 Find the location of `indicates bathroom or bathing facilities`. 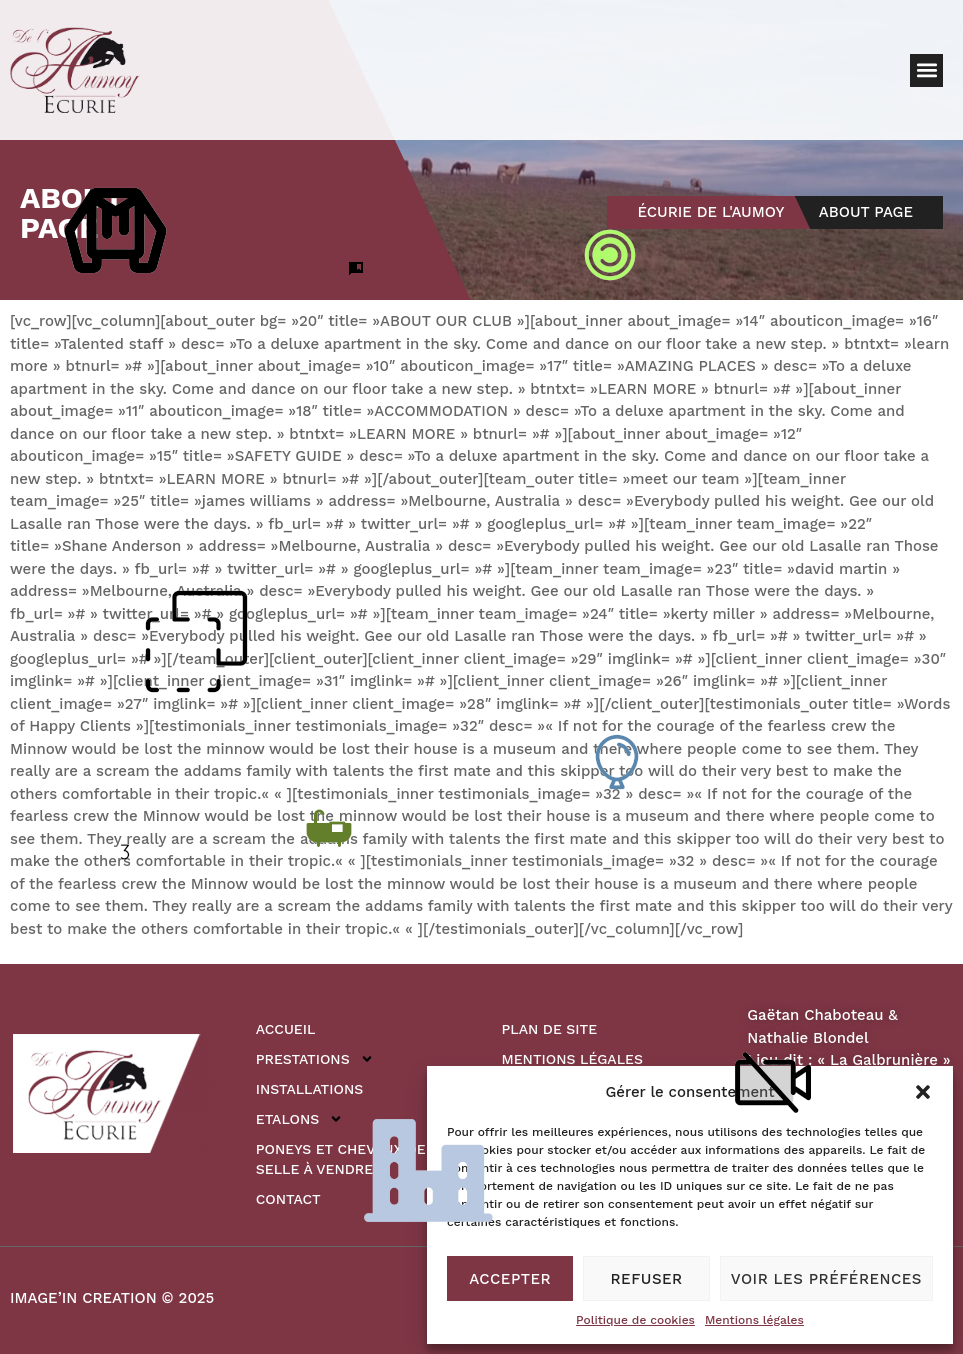

indicates bathroom or bathing facilities is located at coordinates (329, 829).